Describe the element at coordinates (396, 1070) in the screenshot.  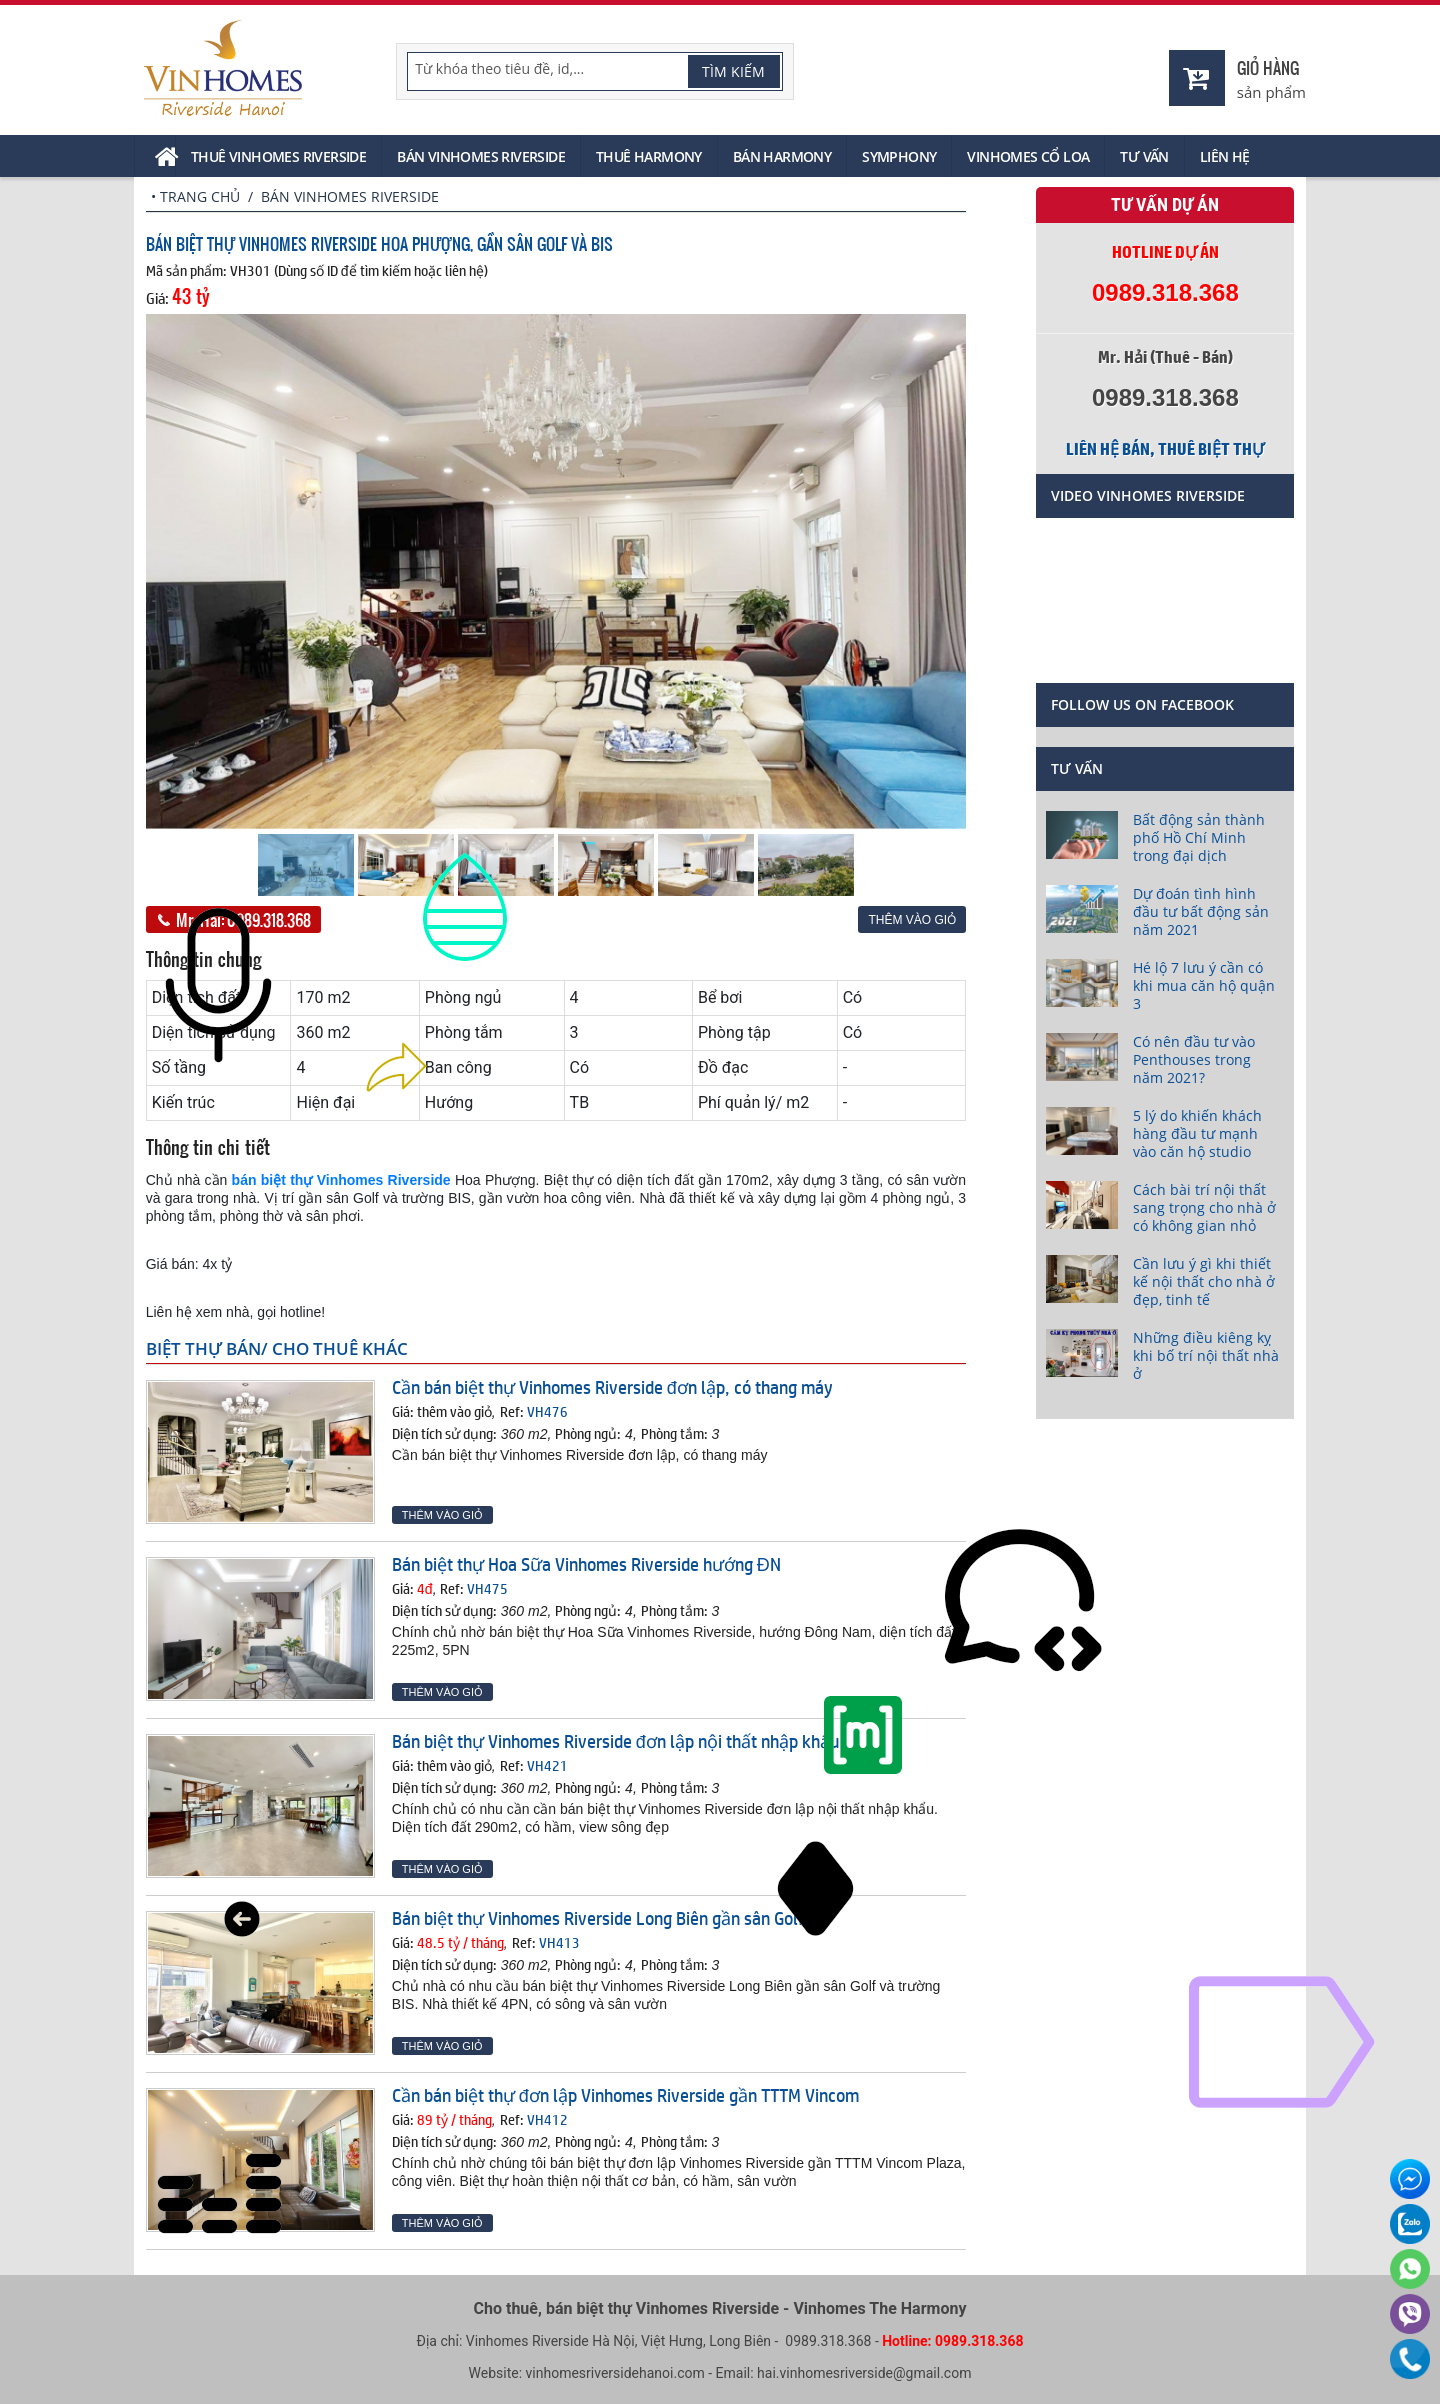
I see `share this content` at that location.